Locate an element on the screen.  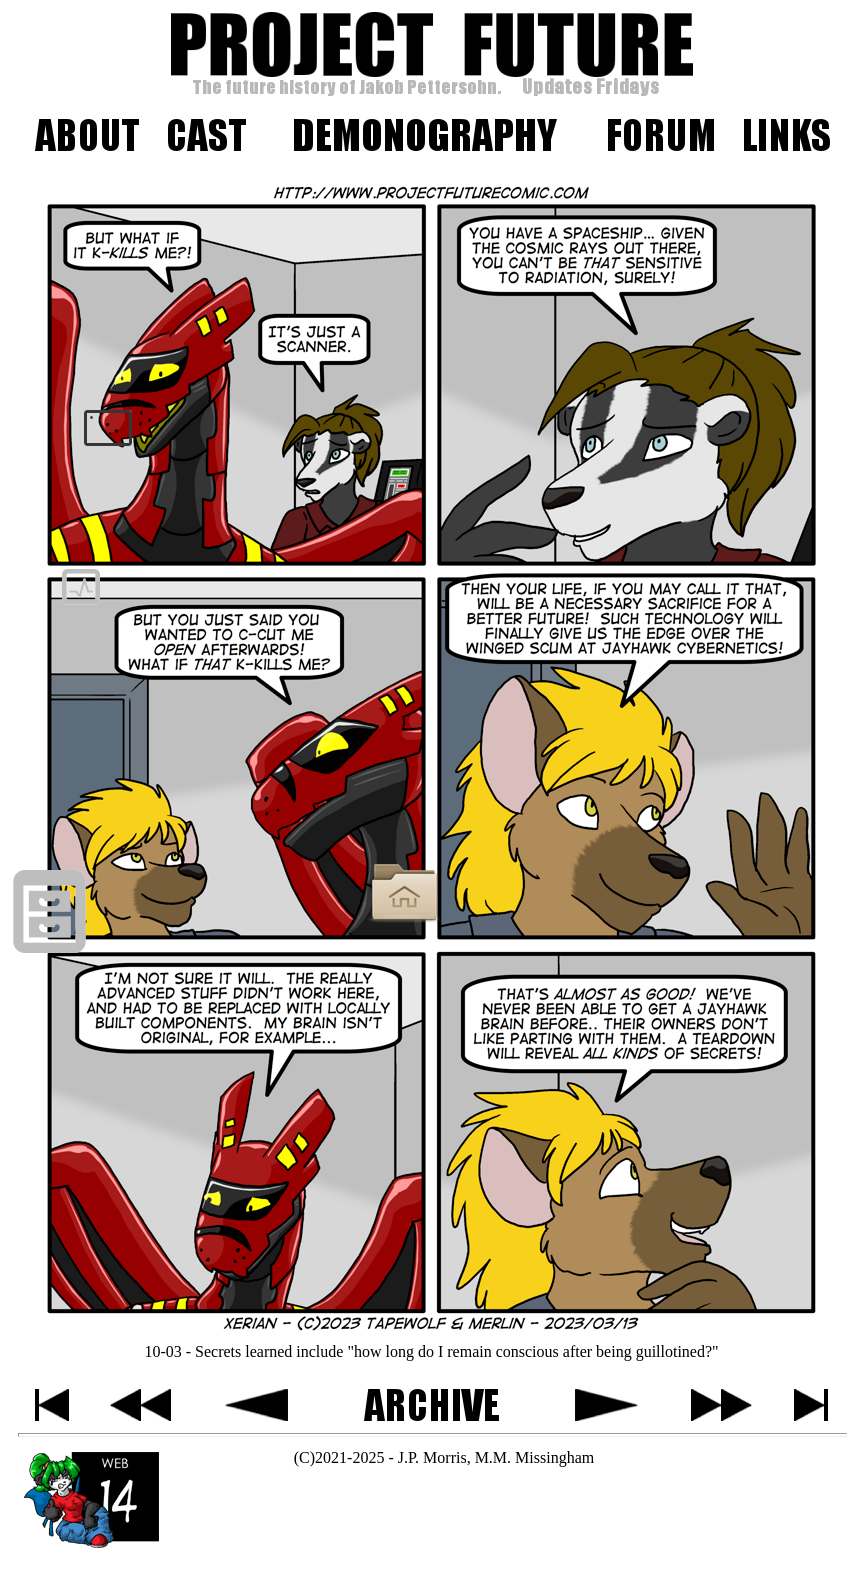
access your home folder is located at coordinates (404, 895).